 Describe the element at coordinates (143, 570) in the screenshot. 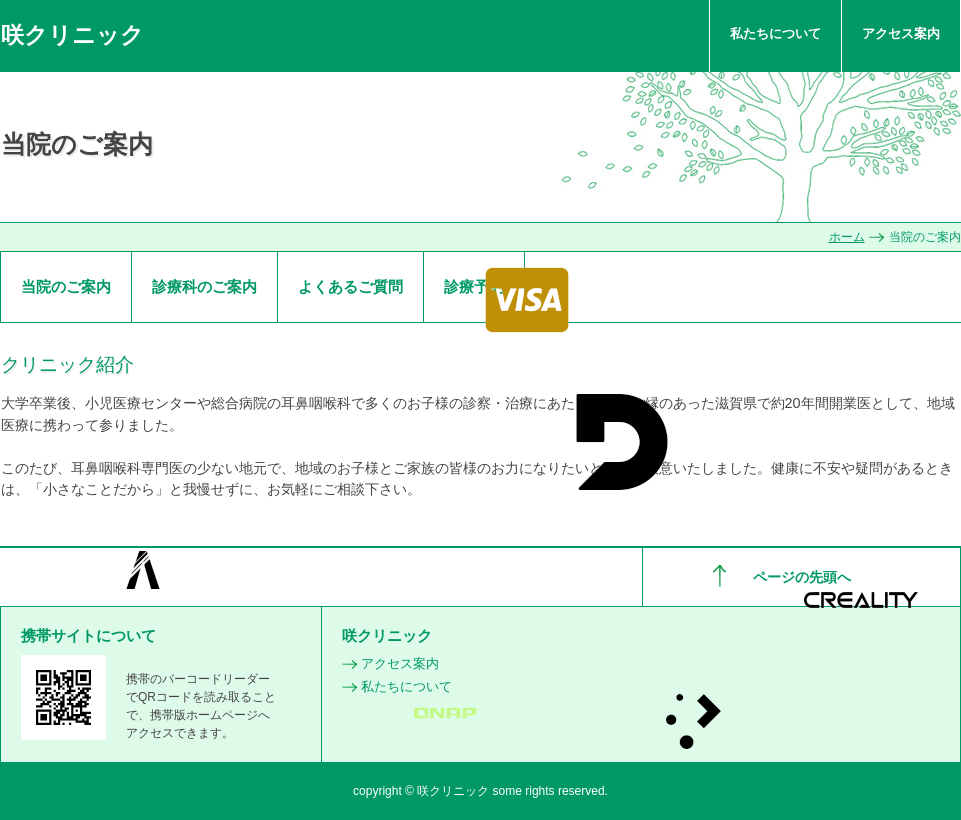

I see `open FiveM game modification client` at that location.